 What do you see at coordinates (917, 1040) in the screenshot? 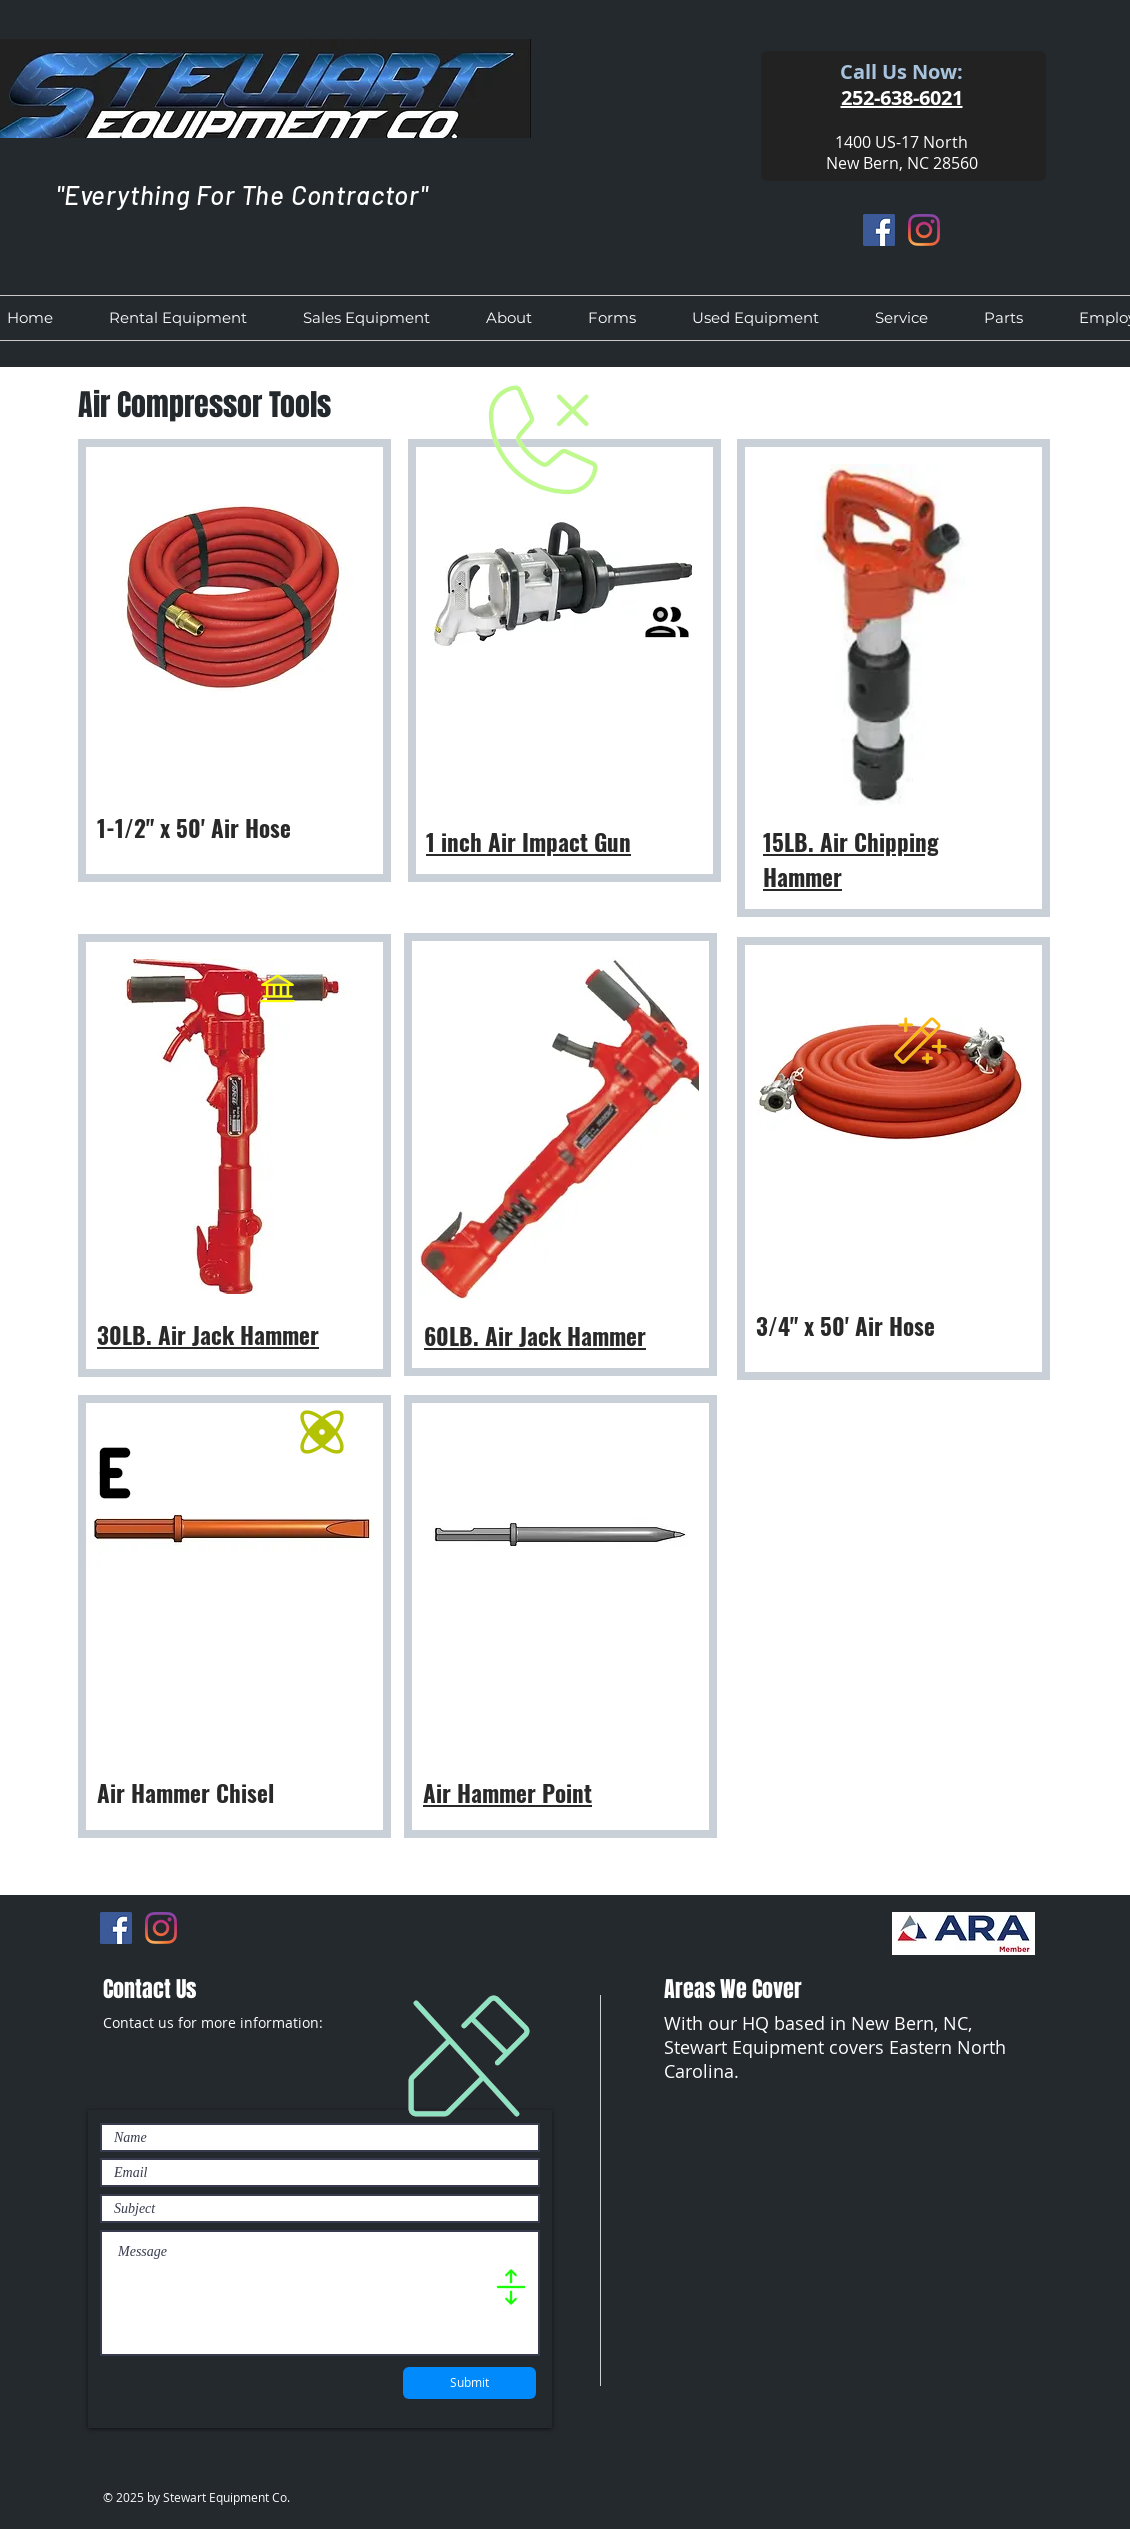
I see `apply automatic enhancements or effects` at bounding box center [917, 1040].